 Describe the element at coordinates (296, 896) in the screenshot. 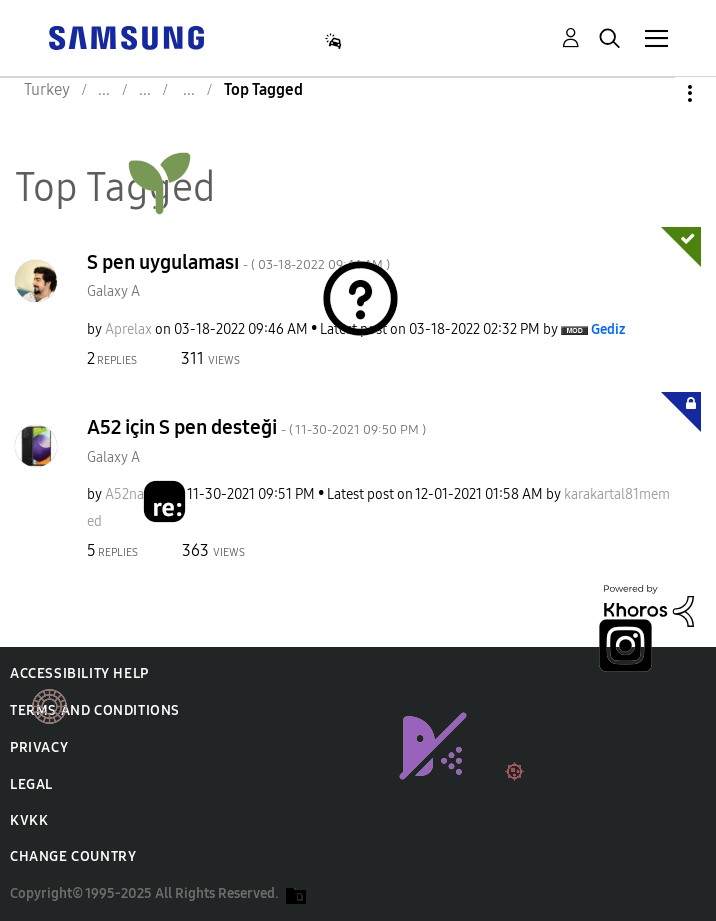

I see `access folder containing code snippets` at that location.